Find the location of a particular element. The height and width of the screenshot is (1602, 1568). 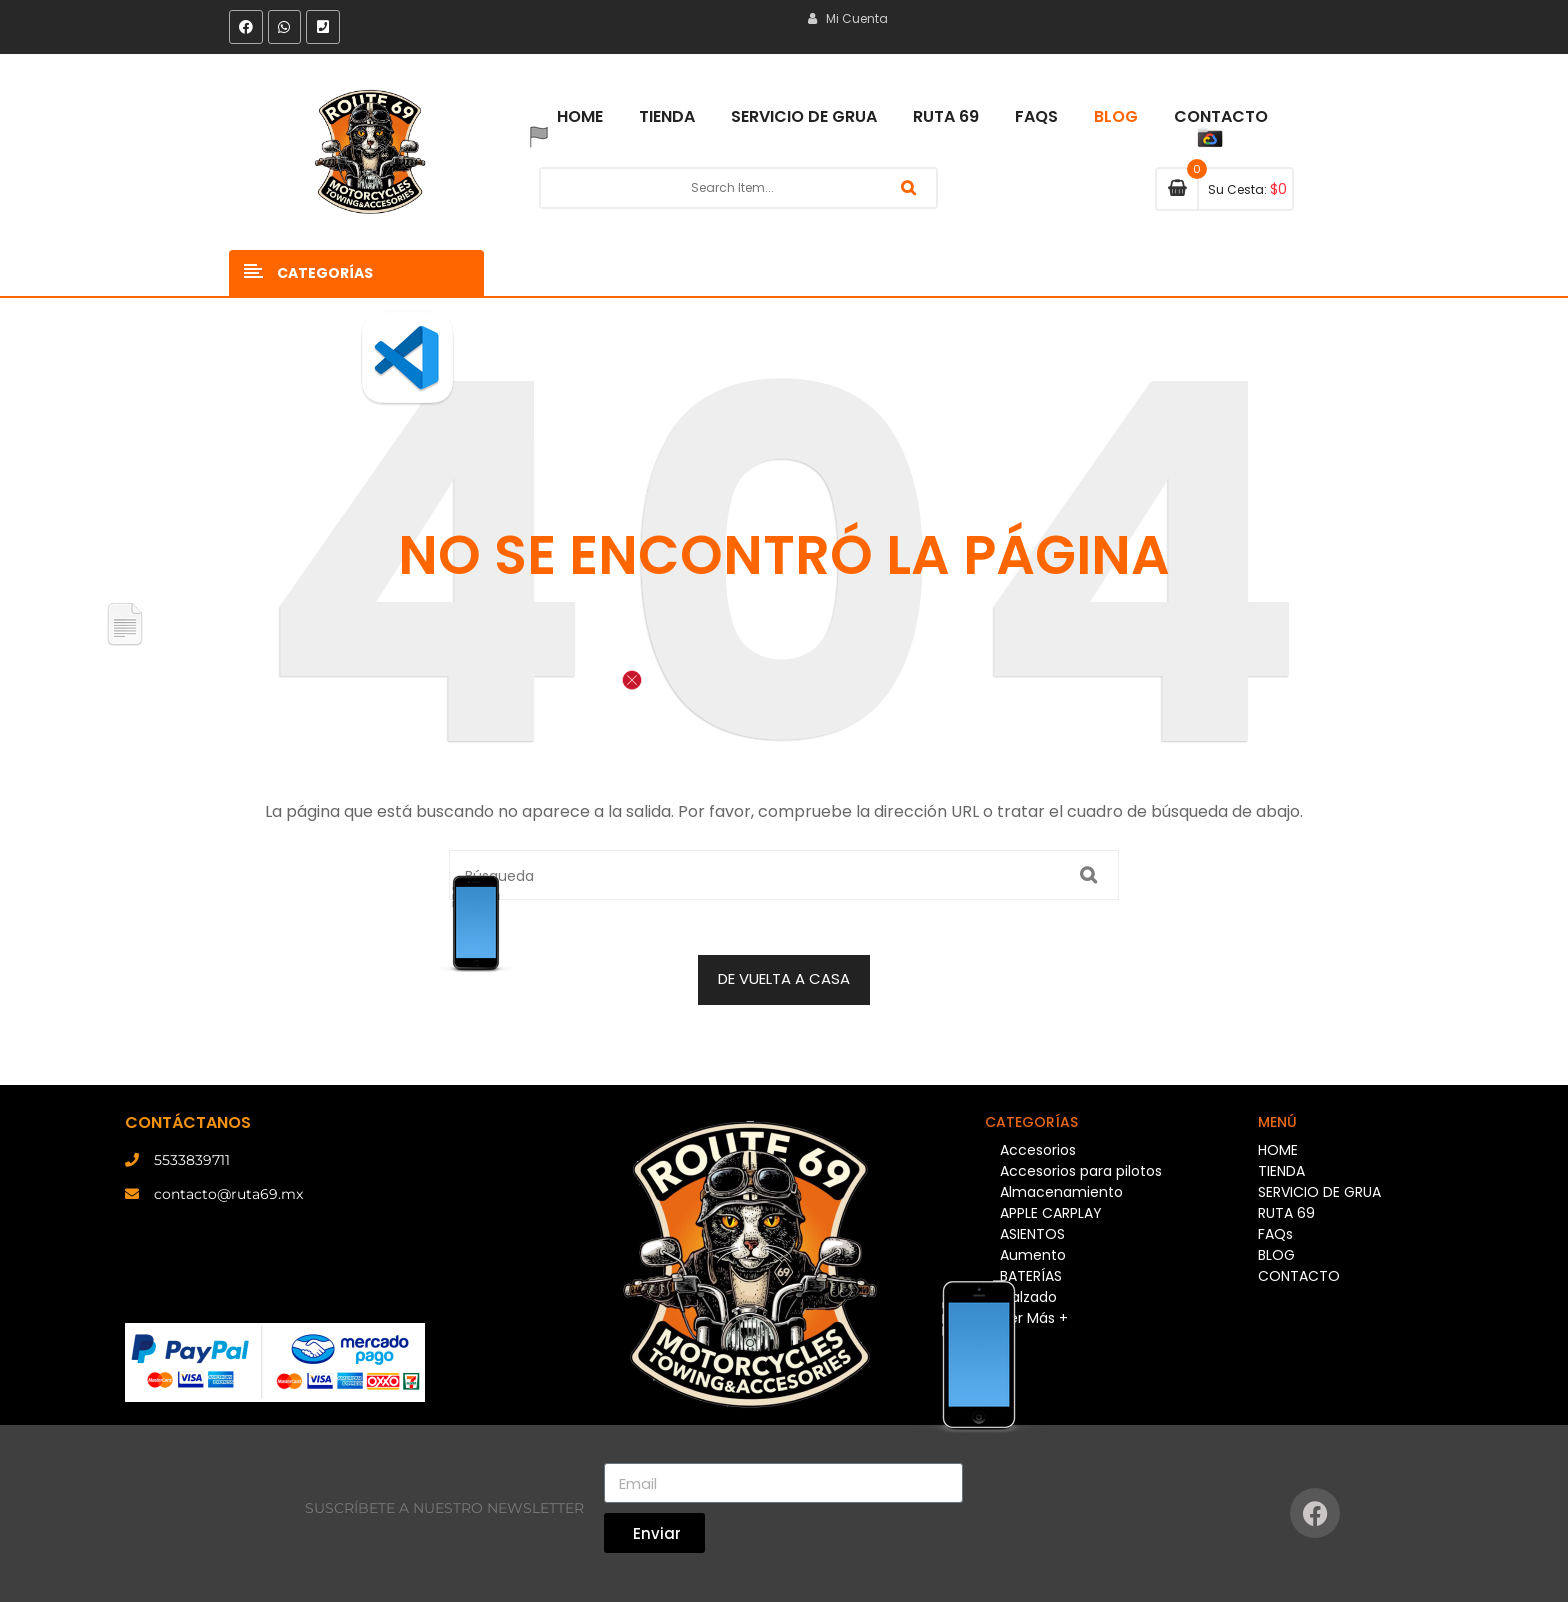

view flagged emails in Mail is located at coordinates (539, 137).